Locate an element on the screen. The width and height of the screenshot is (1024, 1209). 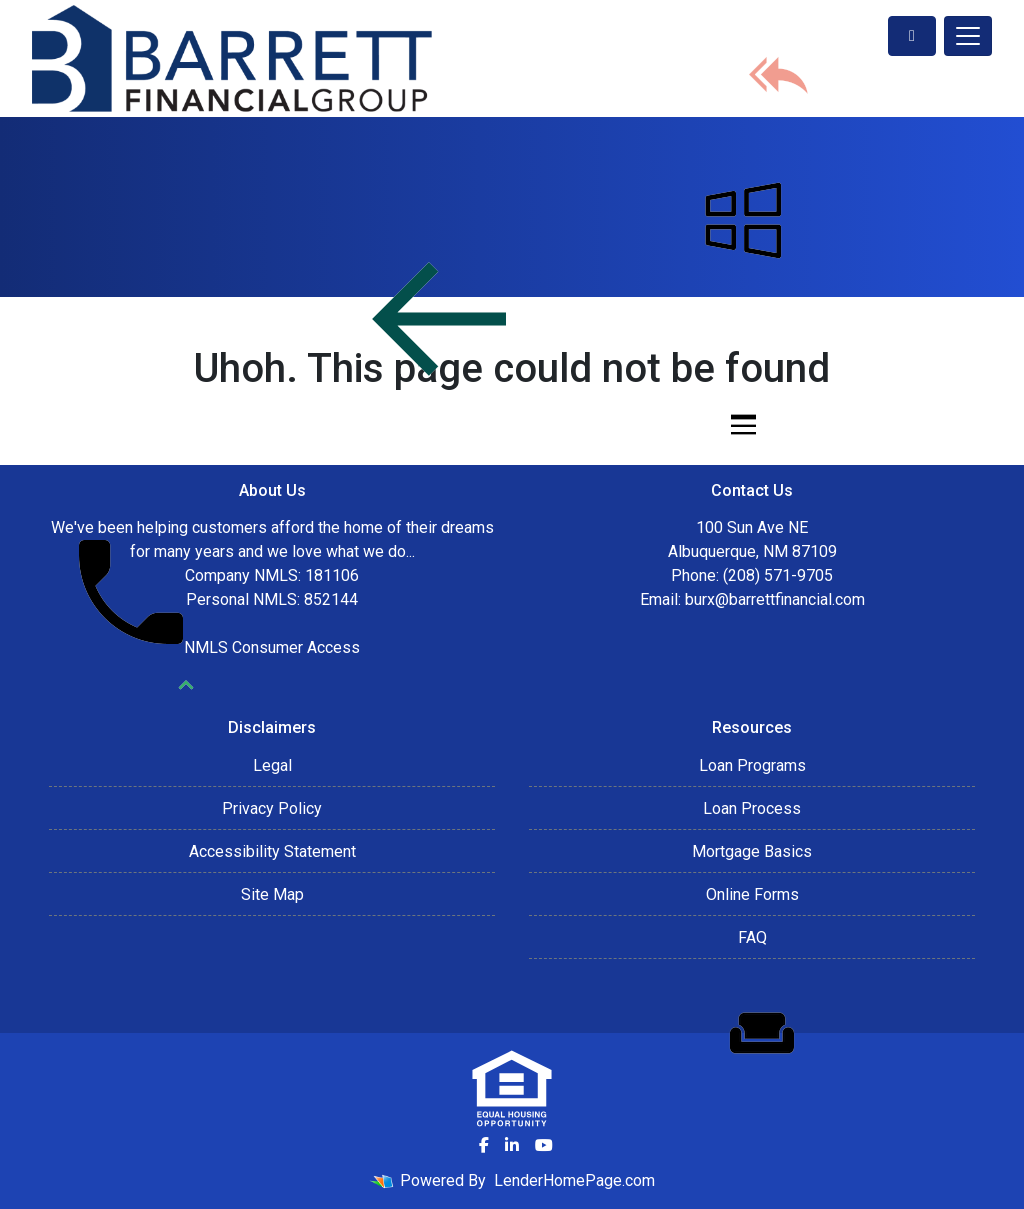
open windows start menu is located at coordinates (746, 220).